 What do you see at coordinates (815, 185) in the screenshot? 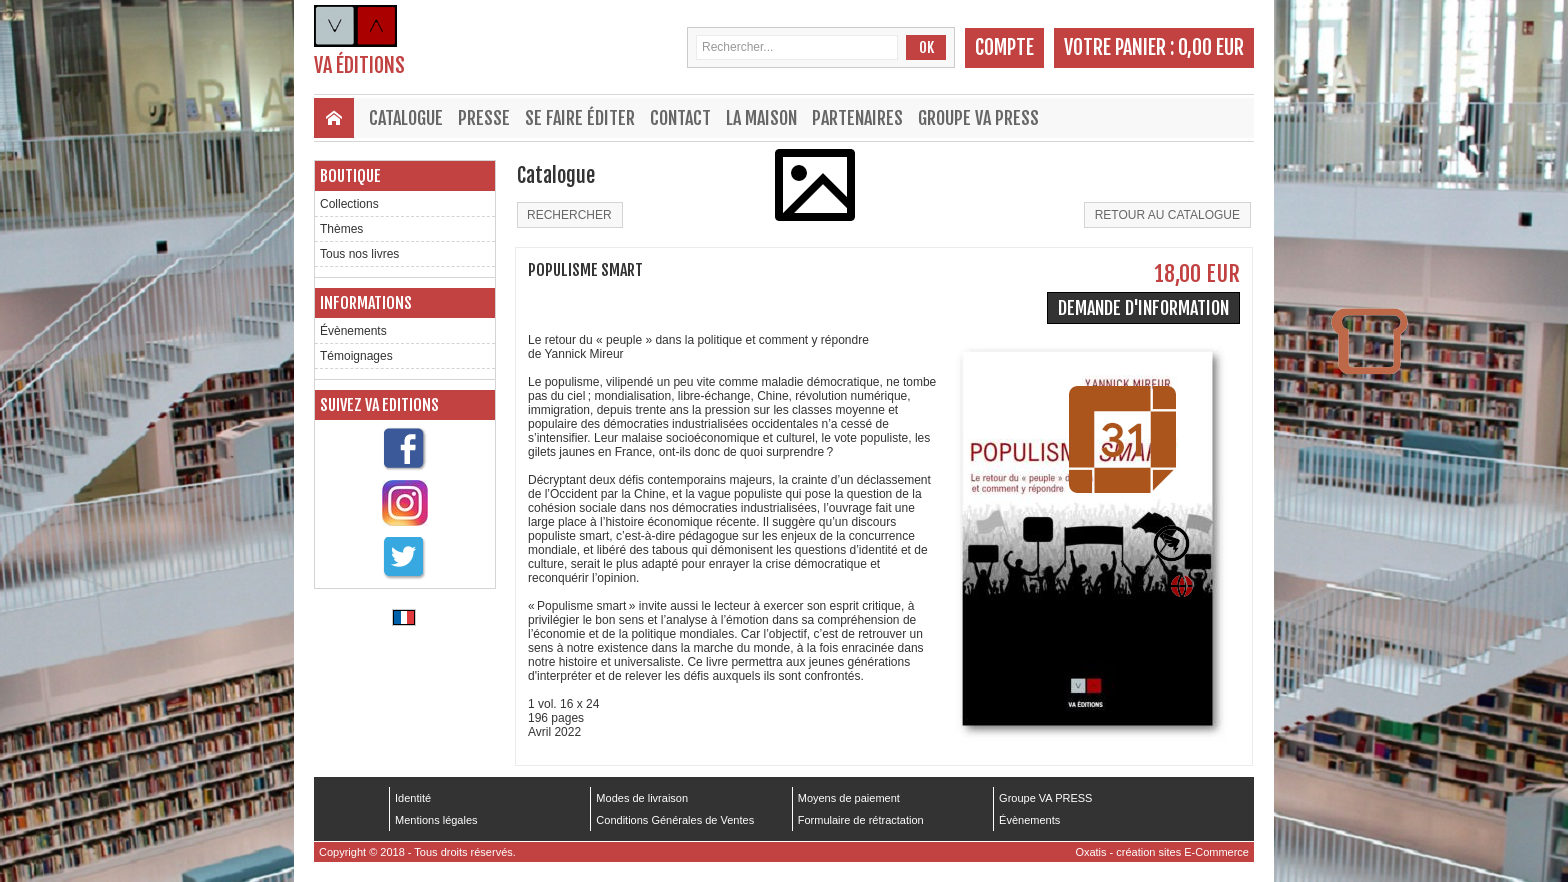
I see `view or browse images` at bounding box center [815, 185].